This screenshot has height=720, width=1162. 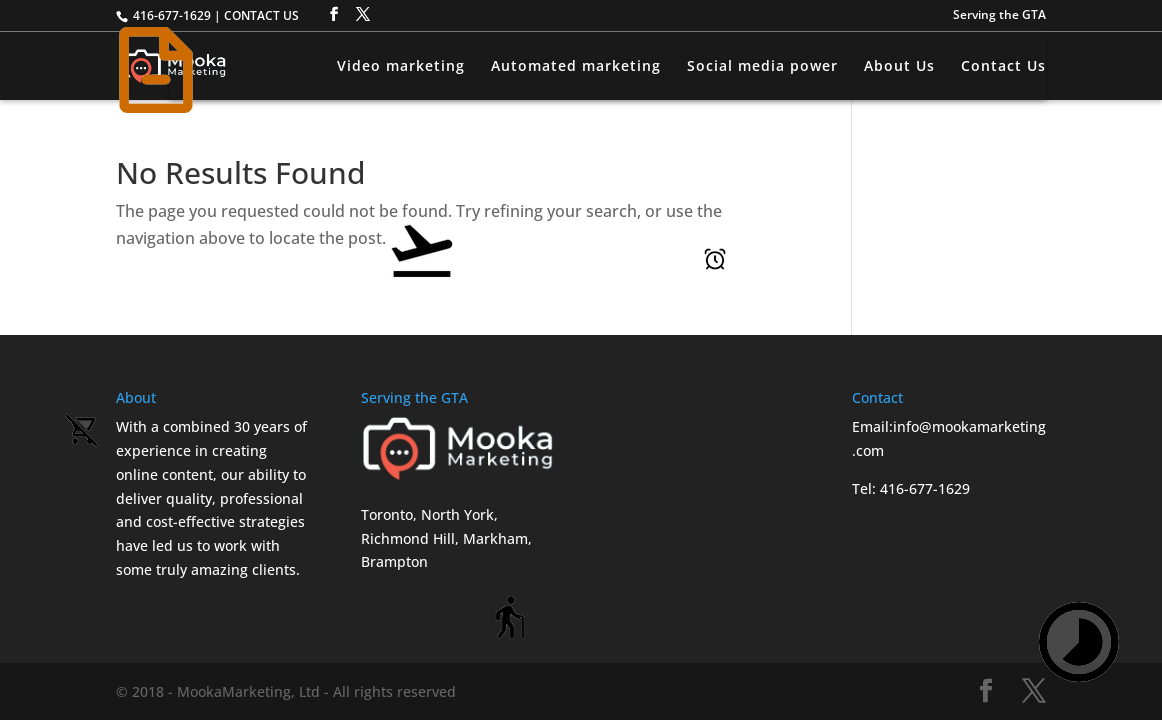 What do you see at coordinates (715, 259) in the screenshot?
I see `set or manage alarms` at bounding box center [715, 259].